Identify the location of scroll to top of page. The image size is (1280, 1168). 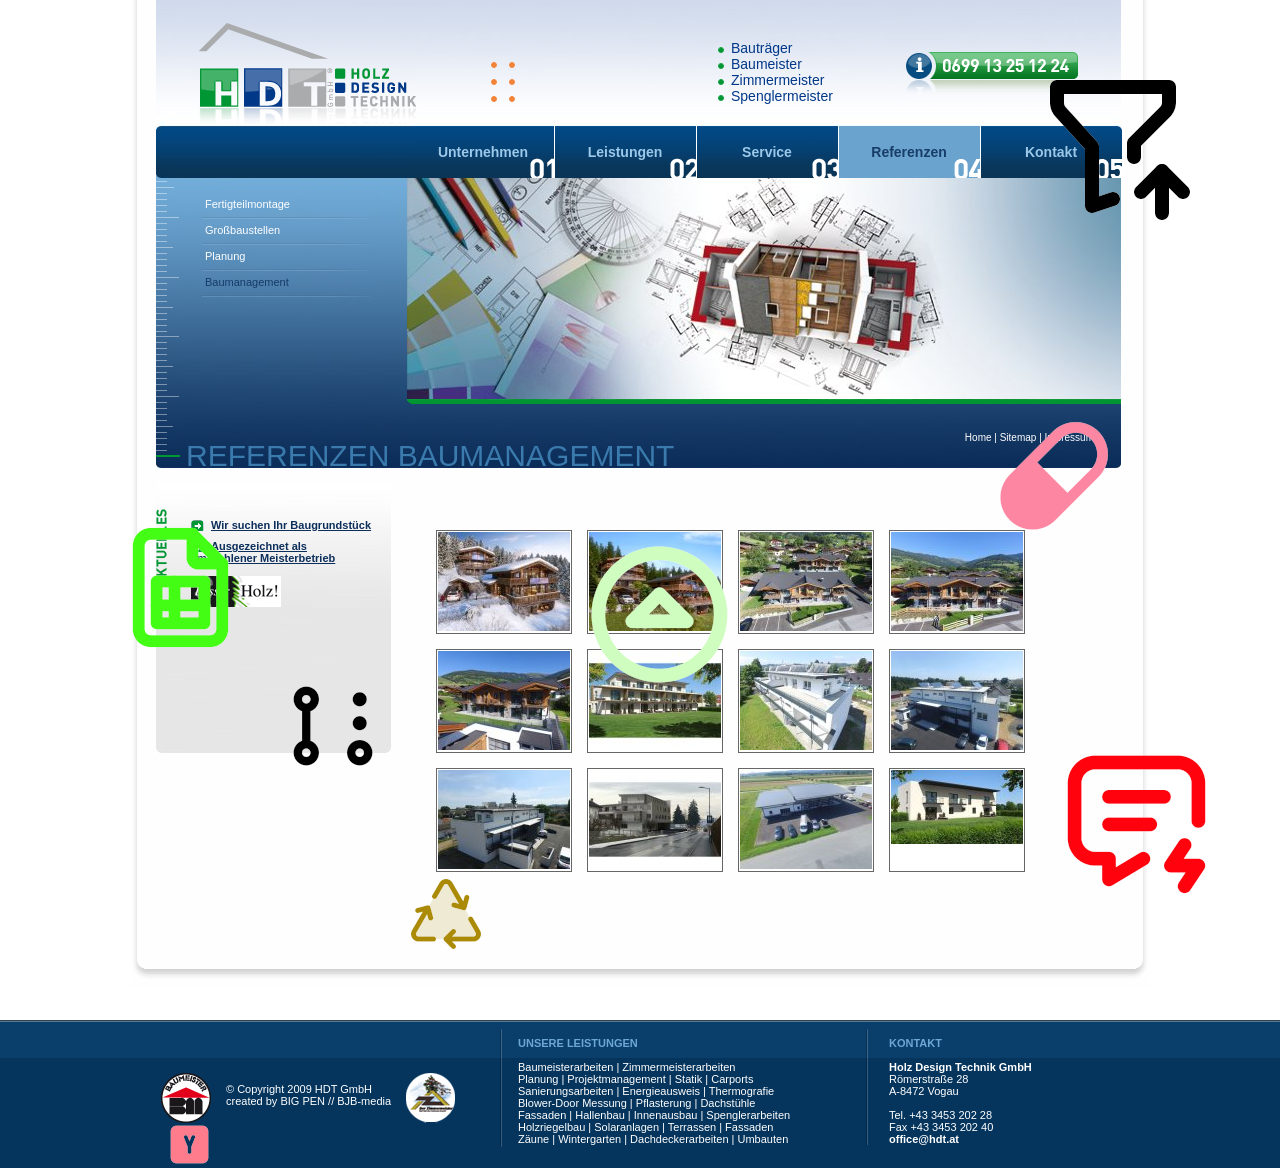
(659, 614).